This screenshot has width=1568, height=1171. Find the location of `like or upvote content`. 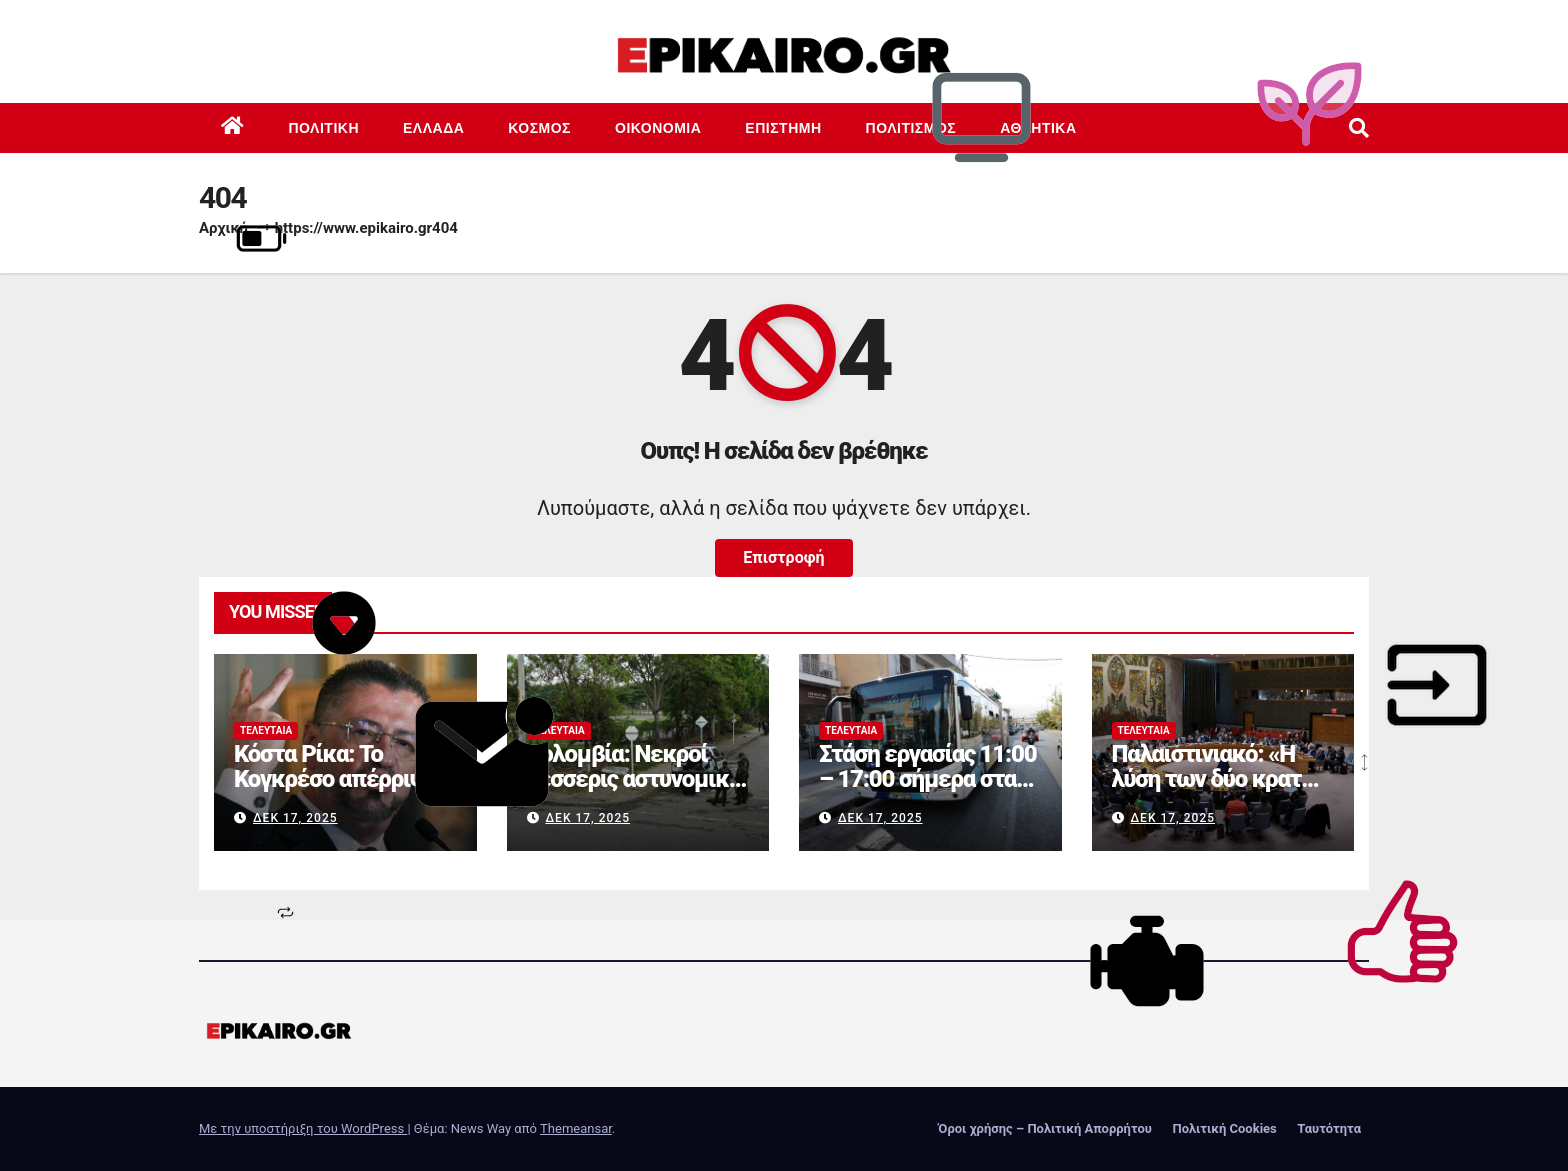

like or upvote content is located at coordinates (1402, 931).